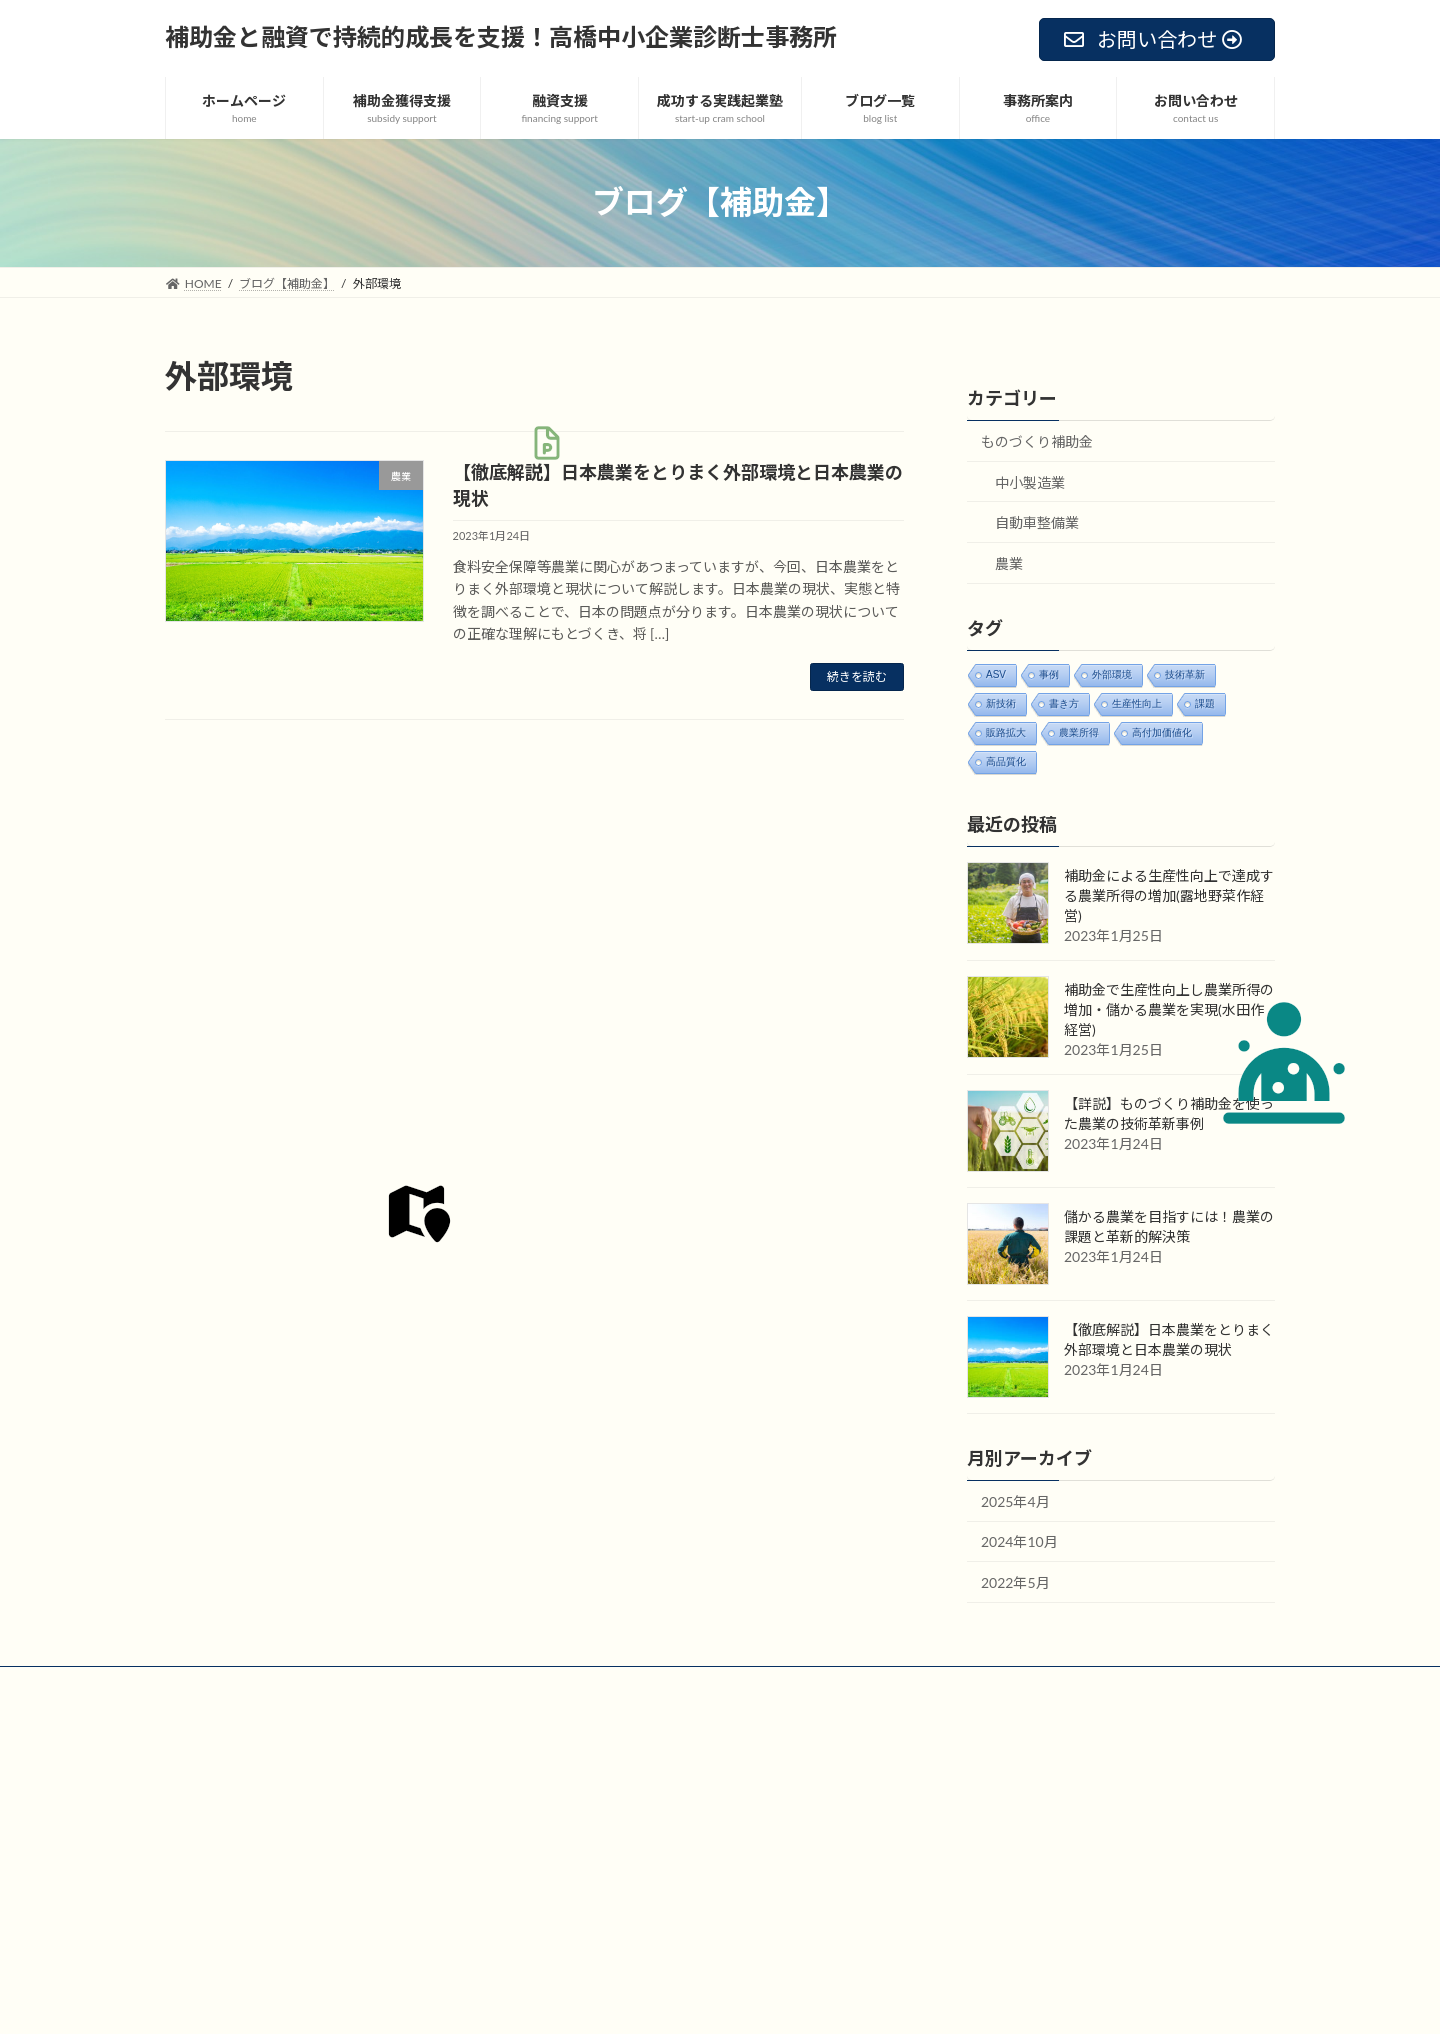 The image size is (1440, 2034). Describe the element at coordinates (416, 1211) in the screenshot. I see `view map with marked location` at that location.